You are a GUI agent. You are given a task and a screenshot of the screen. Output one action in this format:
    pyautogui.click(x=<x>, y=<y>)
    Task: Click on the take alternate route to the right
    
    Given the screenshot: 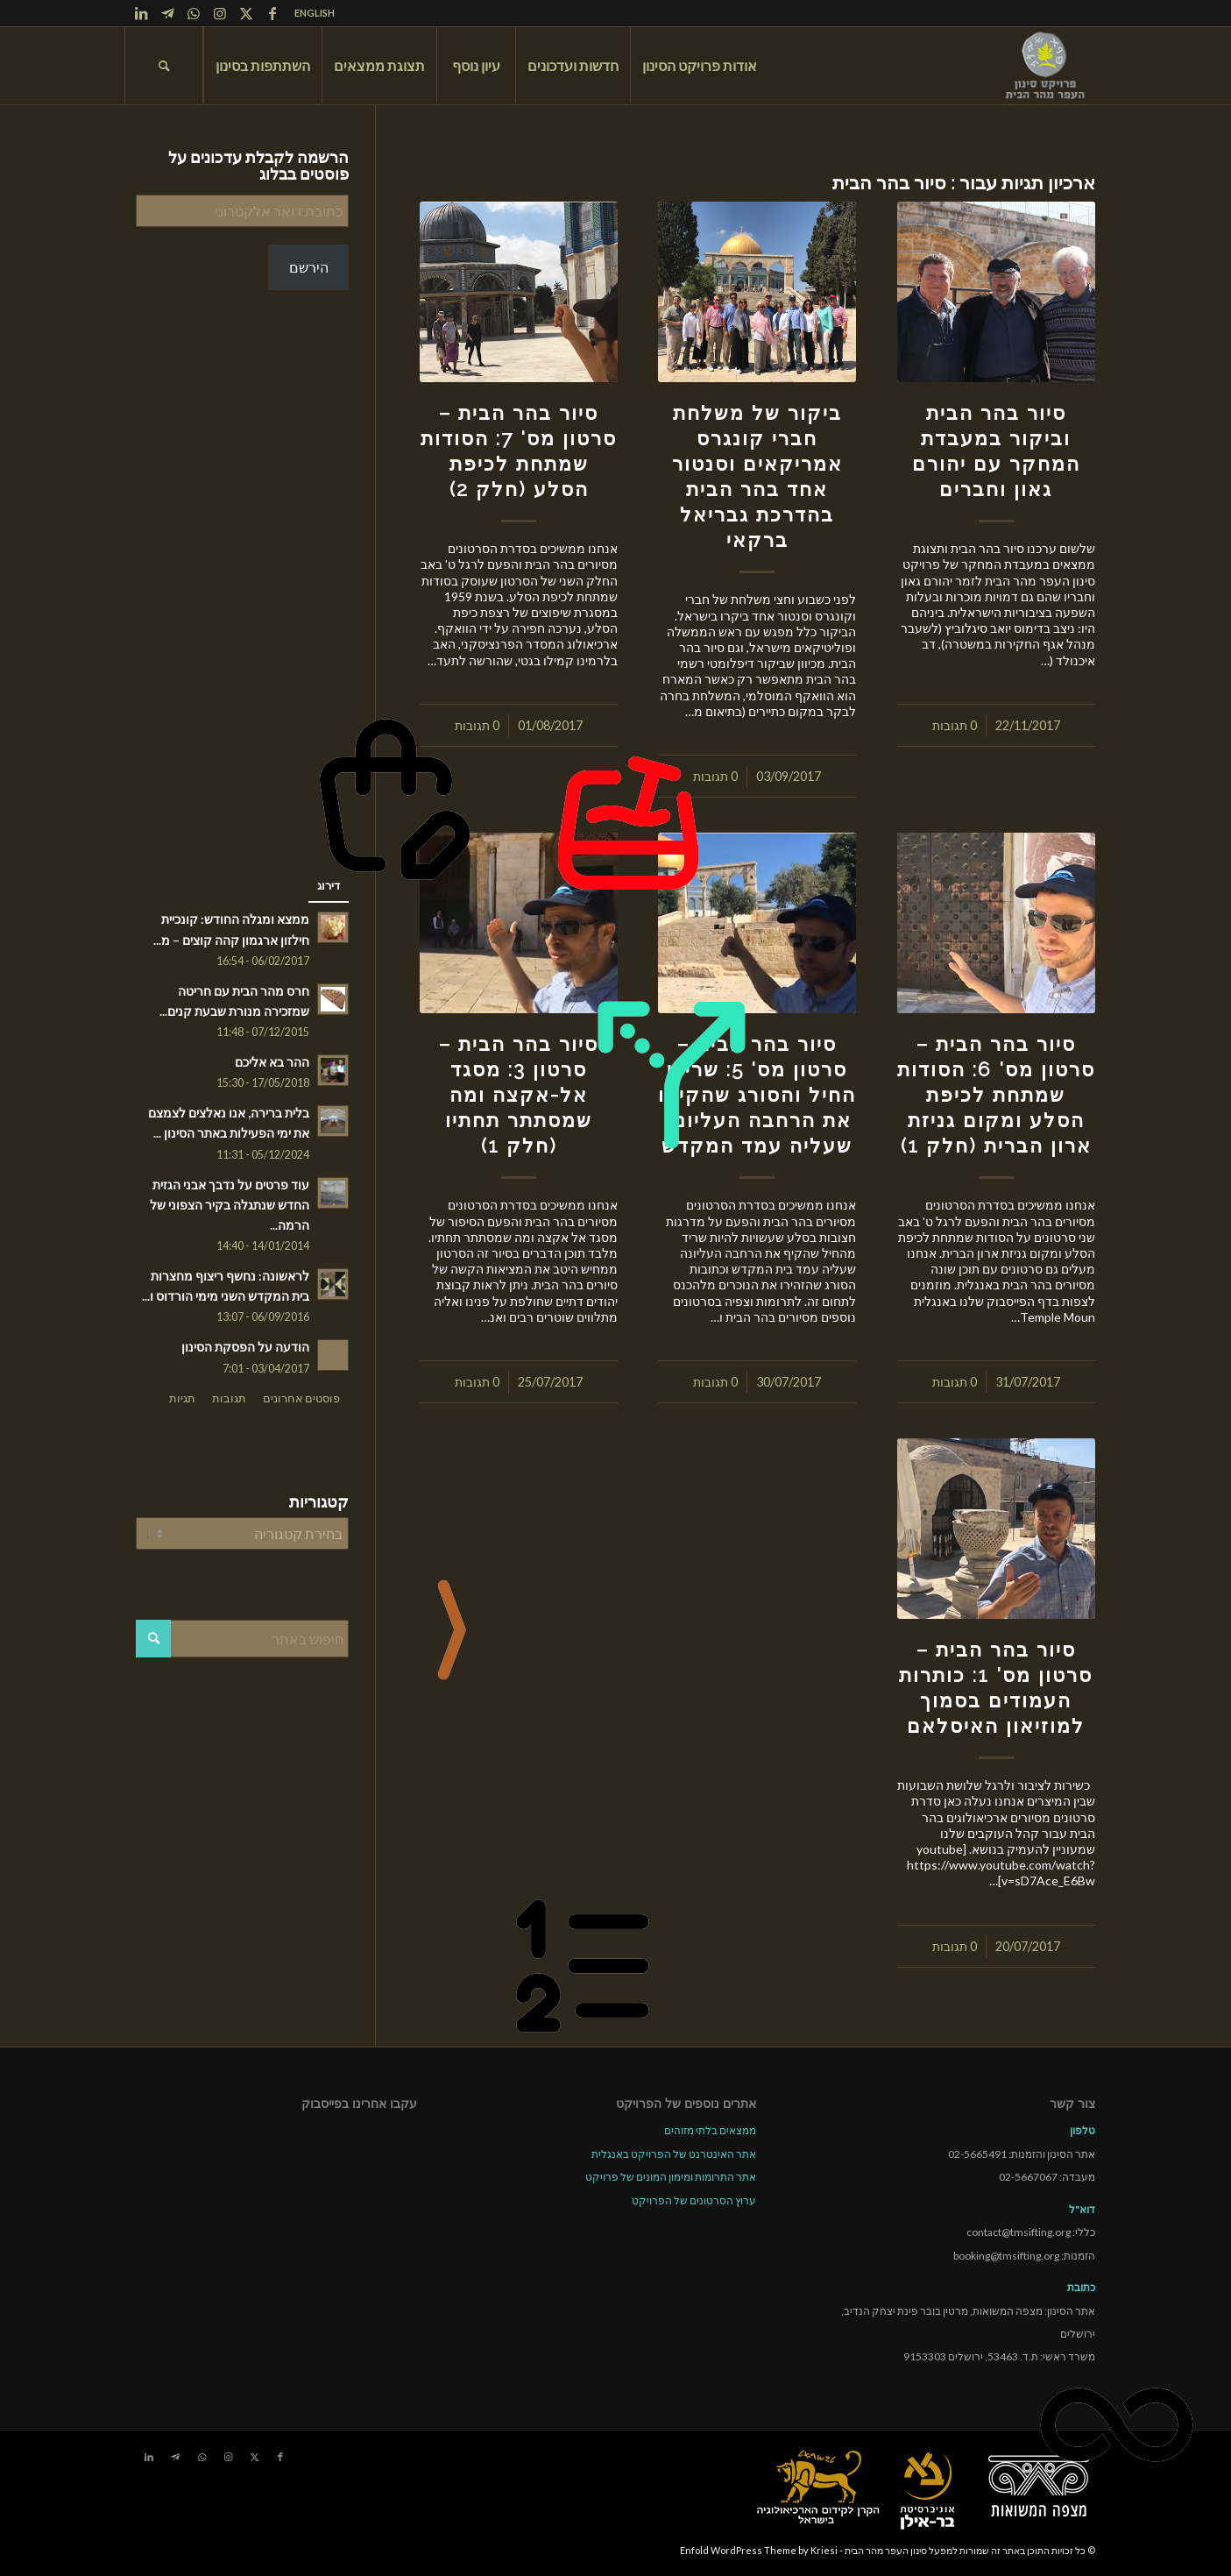 What is the action you would take?
    pyautogui.click(x=671, y=1075)
    